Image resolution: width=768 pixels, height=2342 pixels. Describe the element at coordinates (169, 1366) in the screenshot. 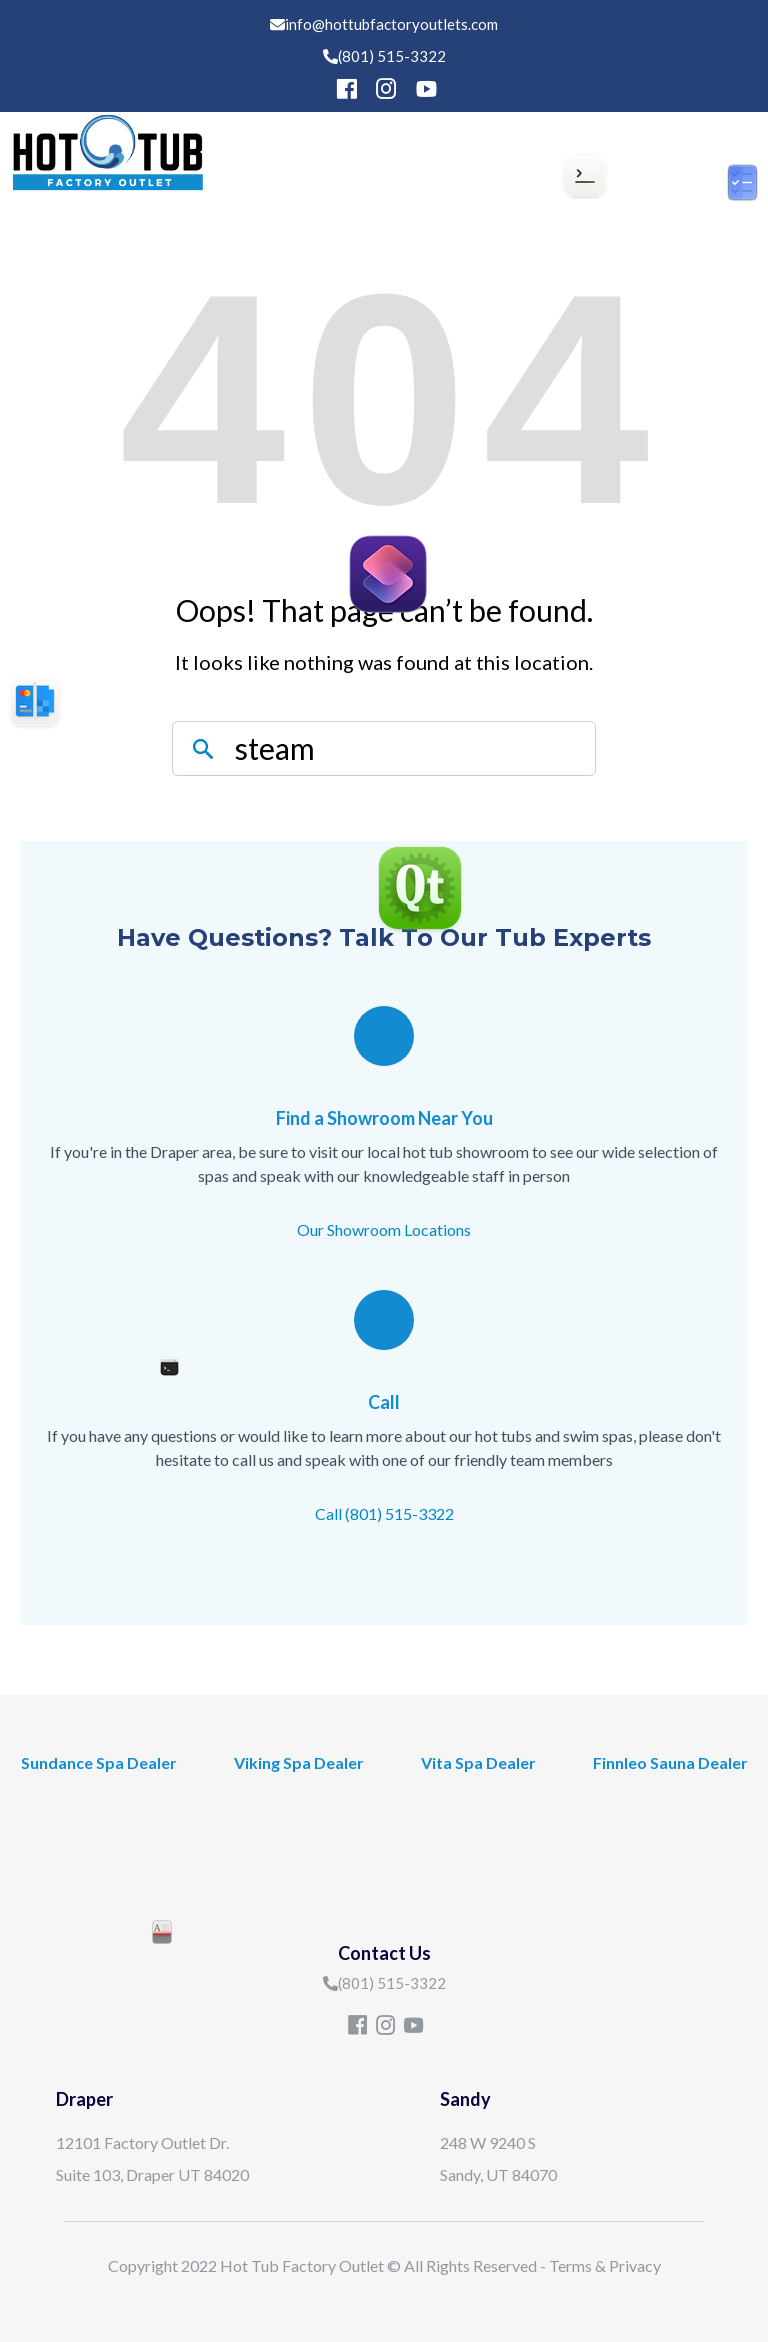

I see `open yakuake drop-down terminal` at that location.